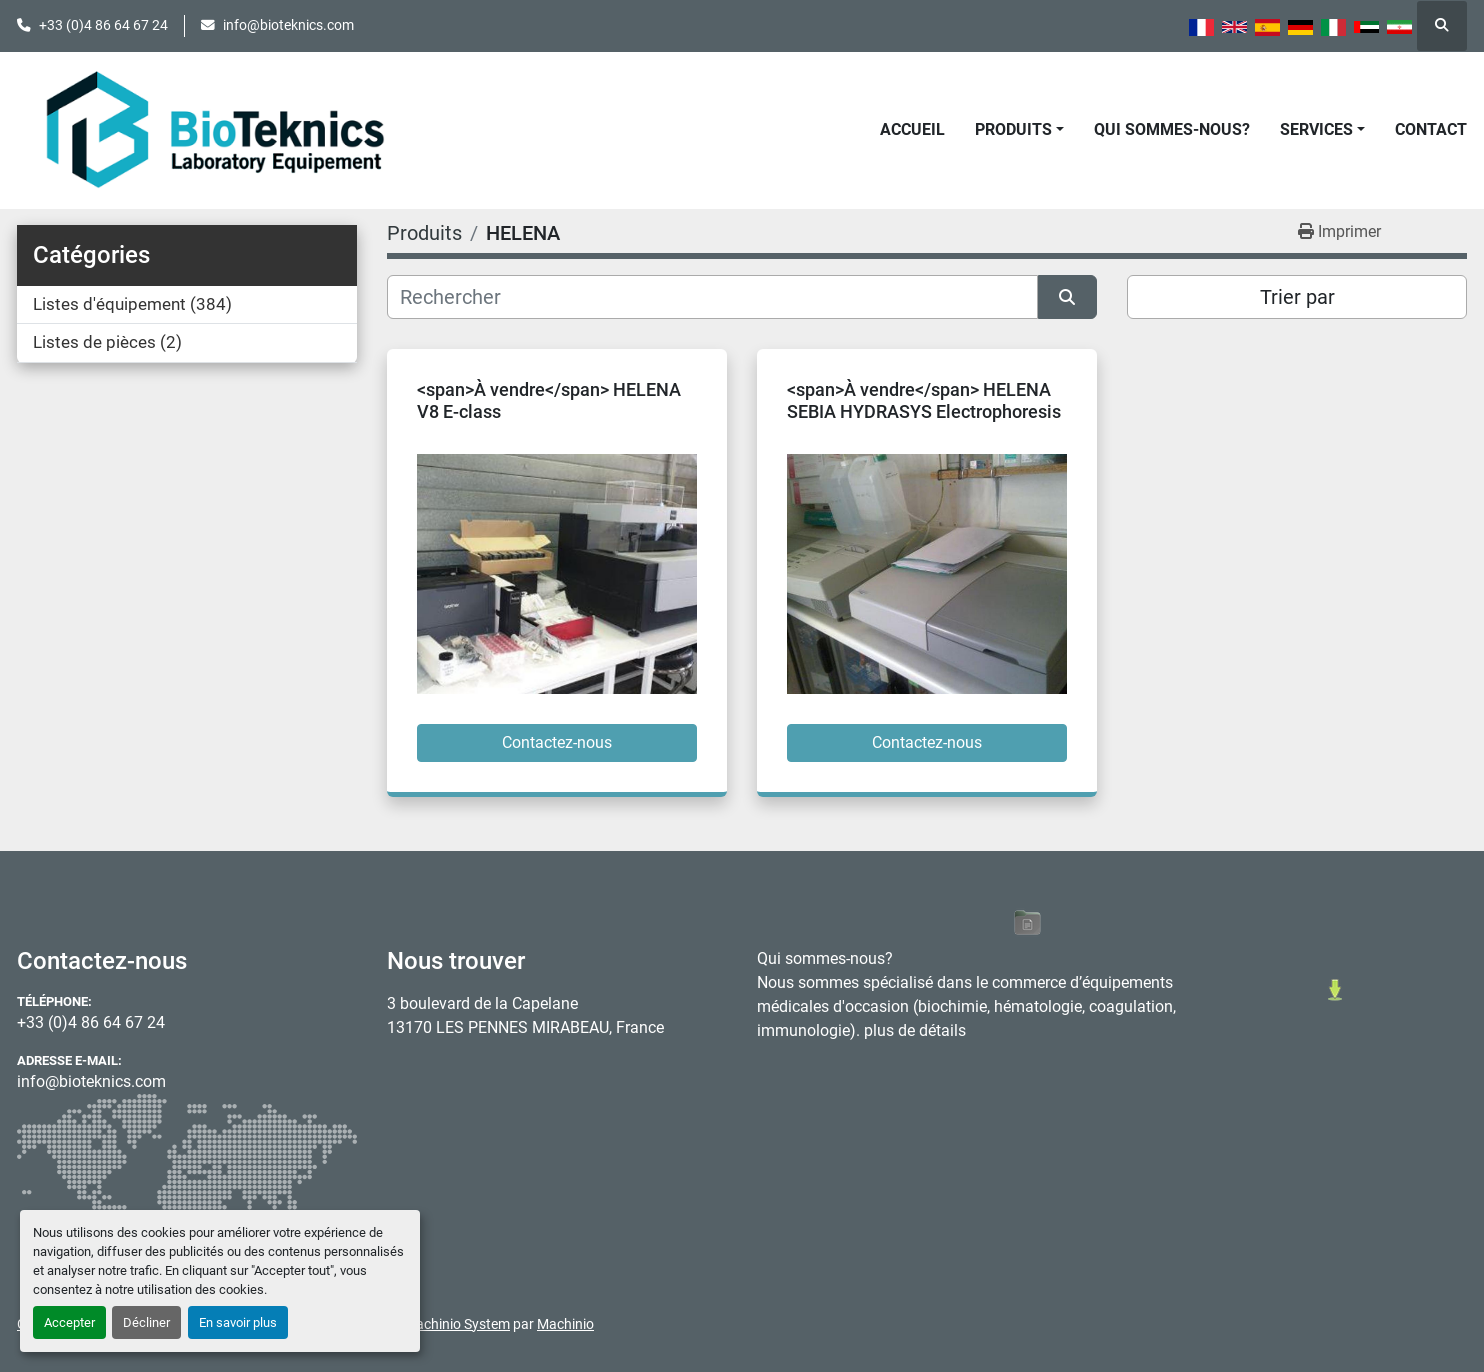  Describe the element at coordinates (1335, 990) in the screenshot. I see `save the current document` at that location.